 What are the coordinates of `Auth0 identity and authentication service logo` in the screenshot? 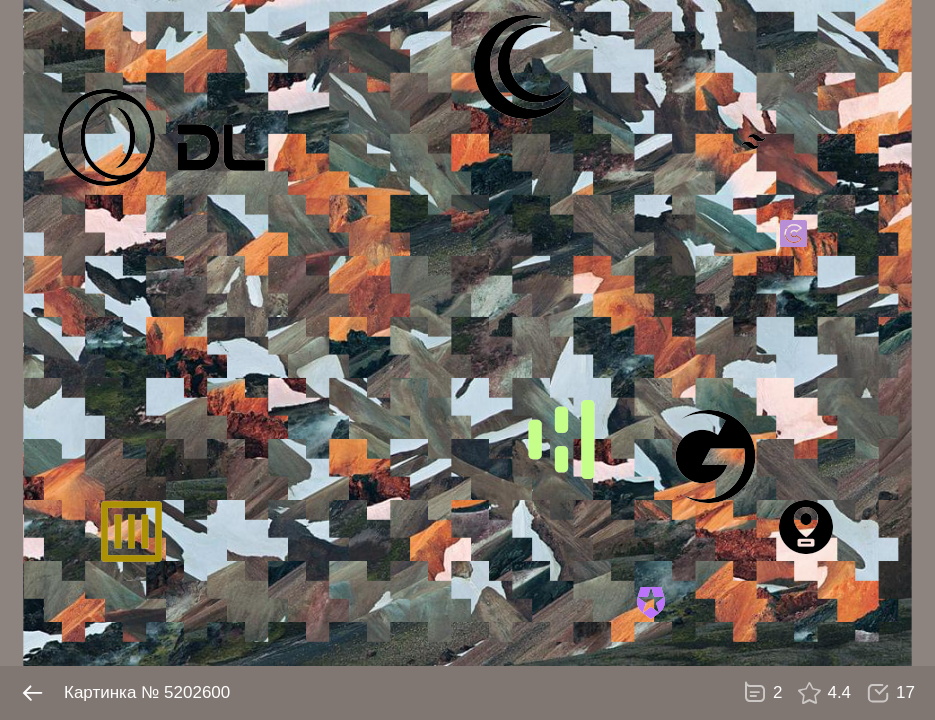 It's located at (651, 603).